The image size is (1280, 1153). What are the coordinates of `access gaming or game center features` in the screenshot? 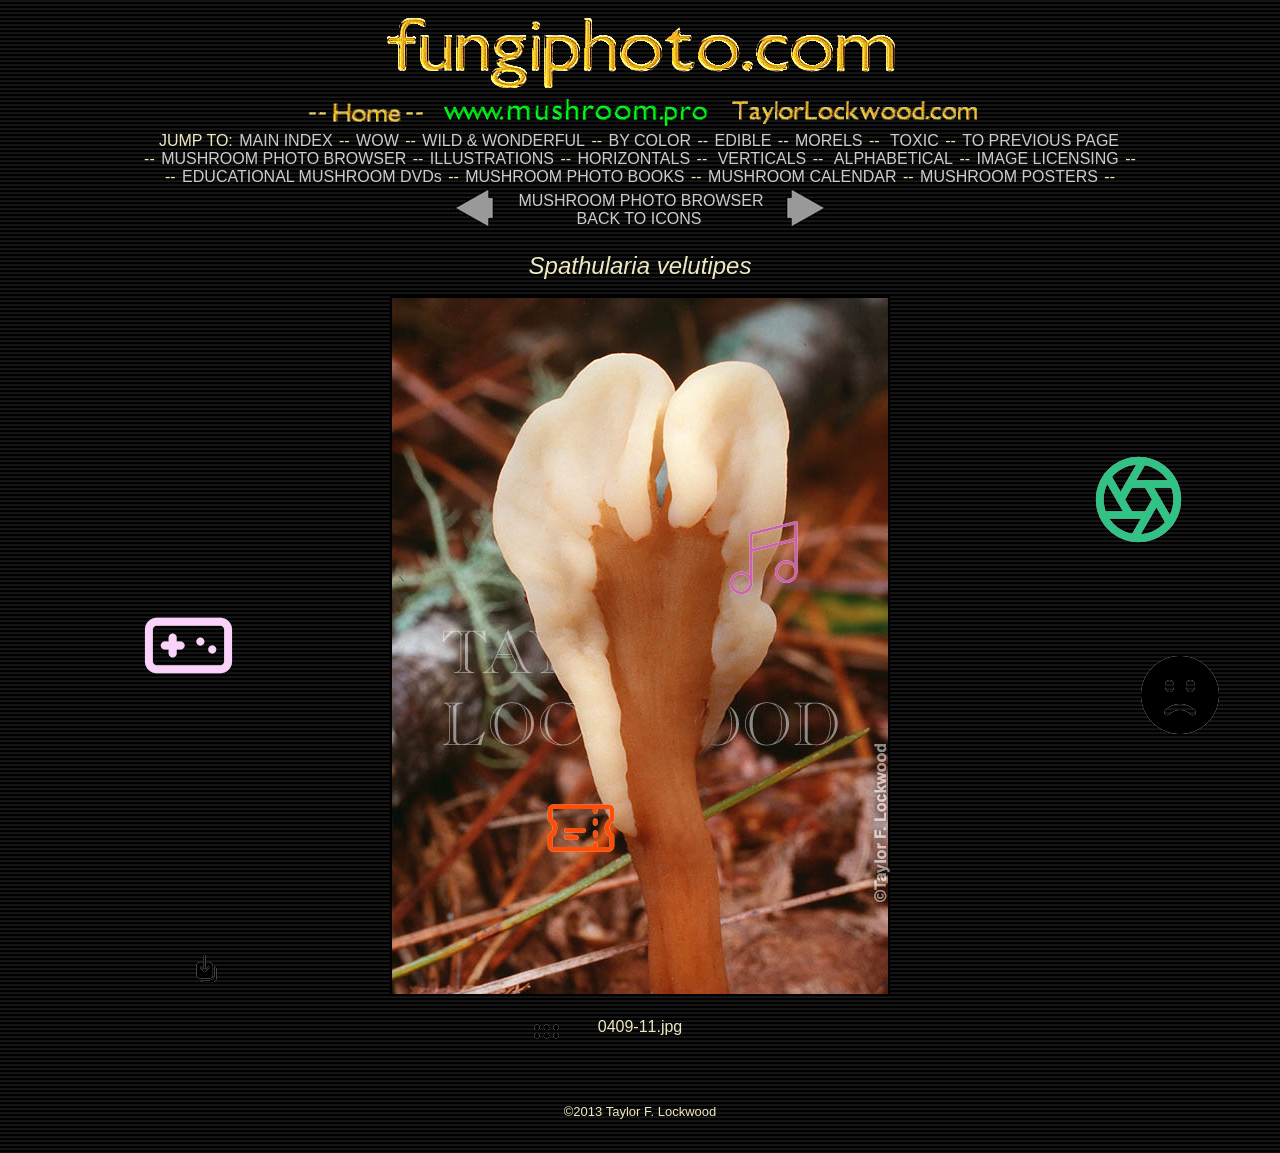 It's located at (188, 645).